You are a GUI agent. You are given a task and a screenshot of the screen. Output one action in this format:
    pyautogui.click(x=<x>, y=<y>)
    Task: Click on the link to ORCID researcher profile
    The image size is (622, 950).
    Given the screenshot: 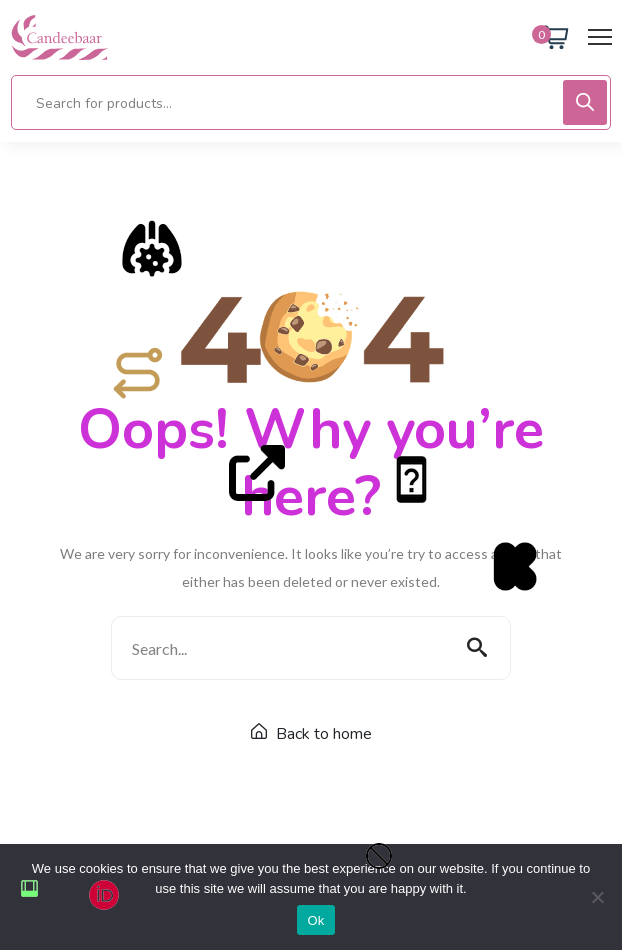 What is the action you would take?
    pyautogui.click(x=104, y=895)
    